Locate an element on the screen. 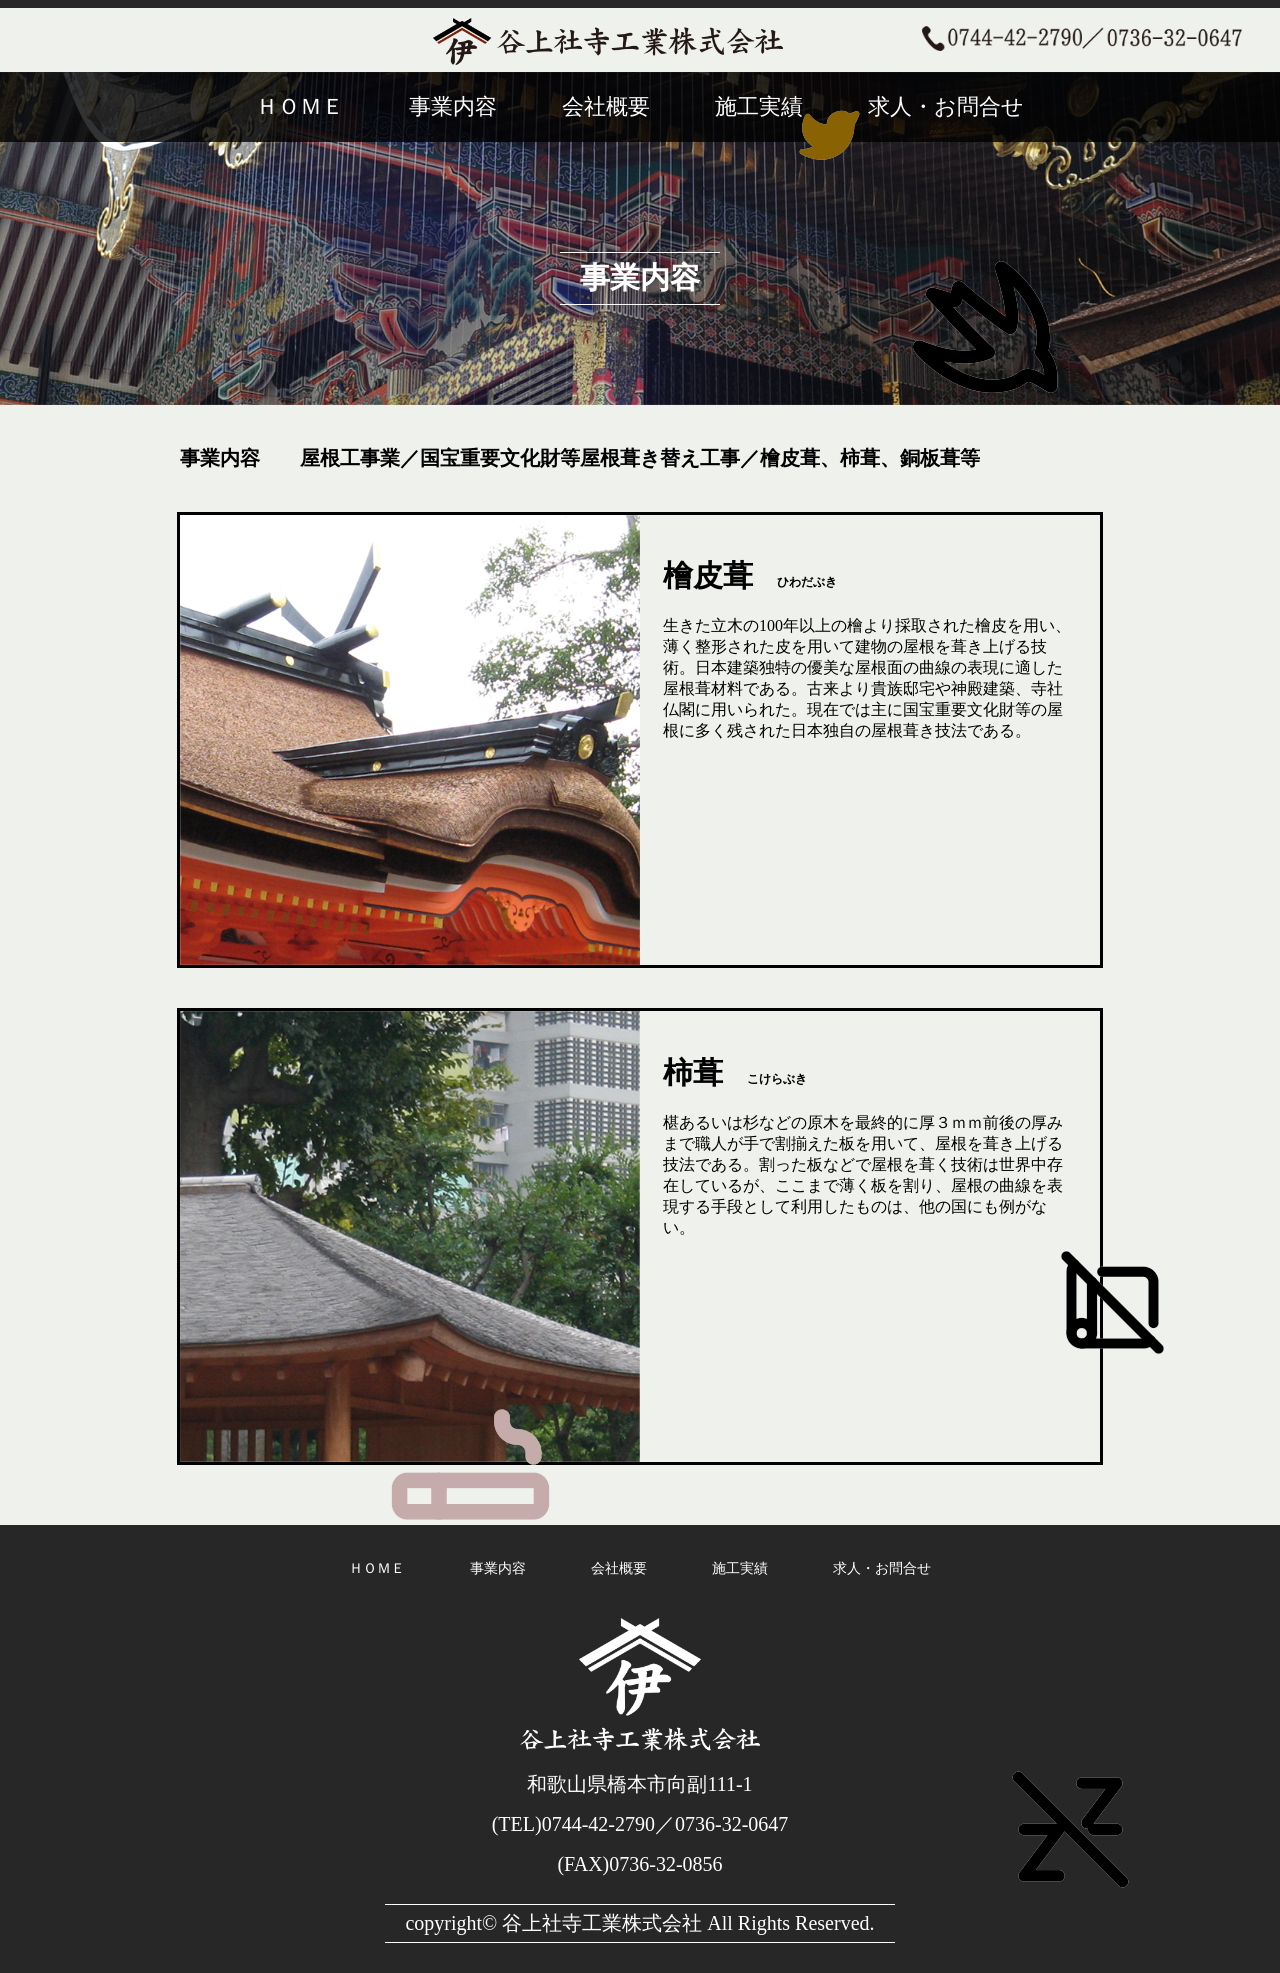 This screenshot has height=1973, width=1280. disable wallpaper display is located at coordinates (1112, 1302).